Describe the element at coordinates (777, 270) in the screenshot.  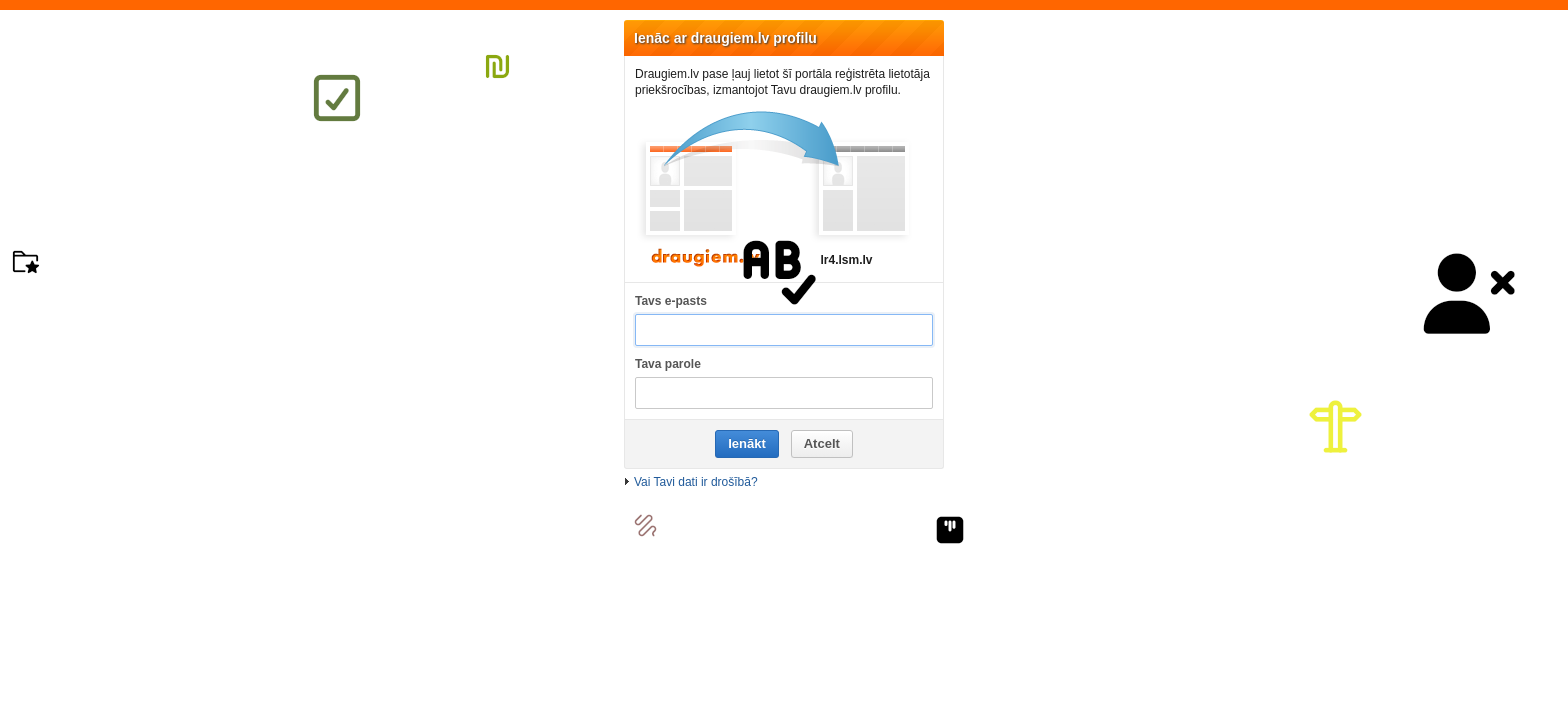
I see `check spelling and grammar` at that location.